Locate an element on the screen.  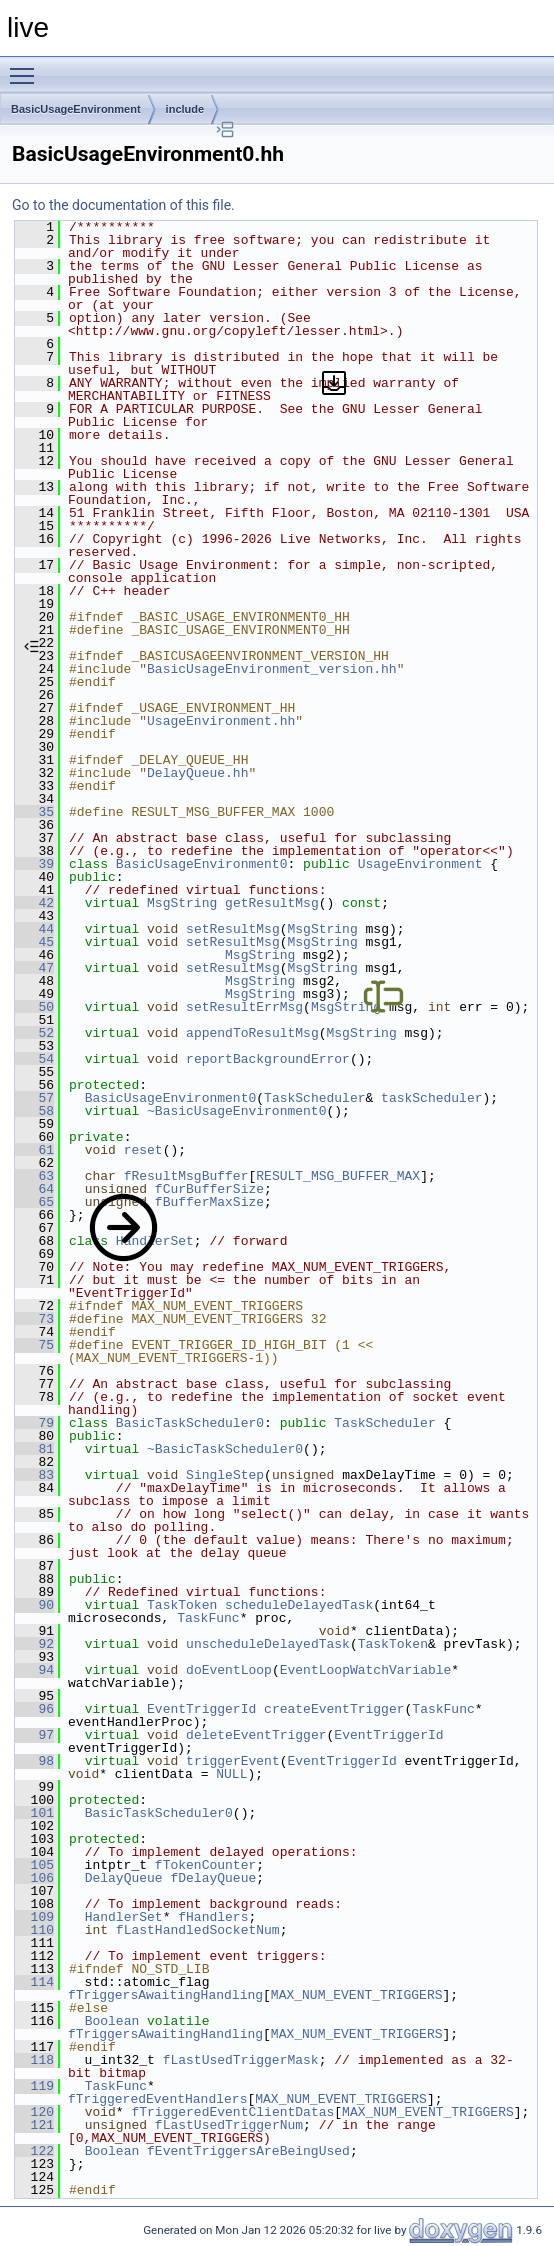
insert element at the beginning of a list is located at coordinates (225, 129).